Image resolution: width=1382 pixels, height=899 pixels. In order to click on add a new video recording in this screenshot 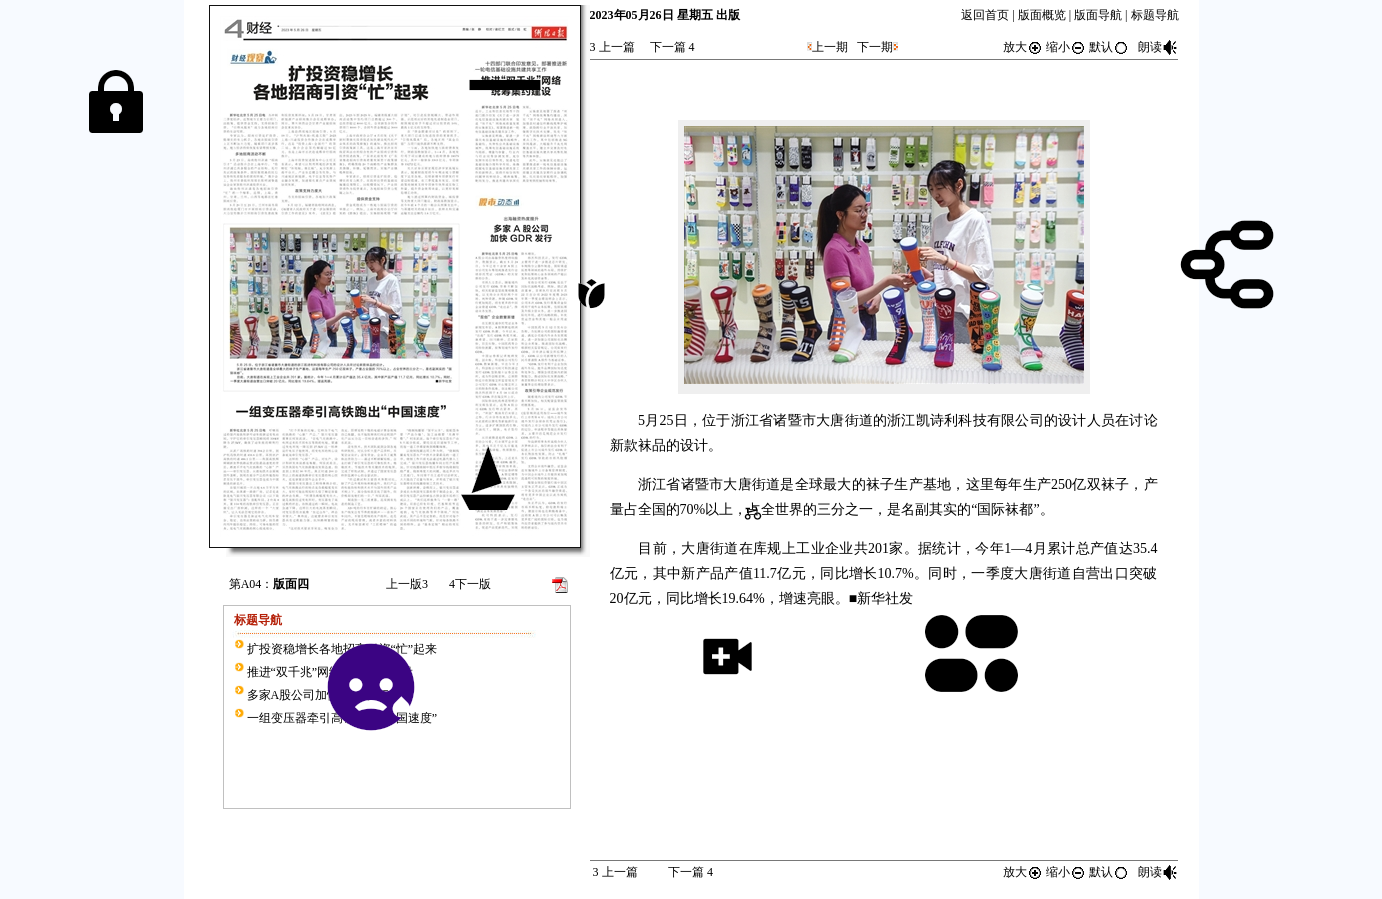, I will do `click(727, 656)`.